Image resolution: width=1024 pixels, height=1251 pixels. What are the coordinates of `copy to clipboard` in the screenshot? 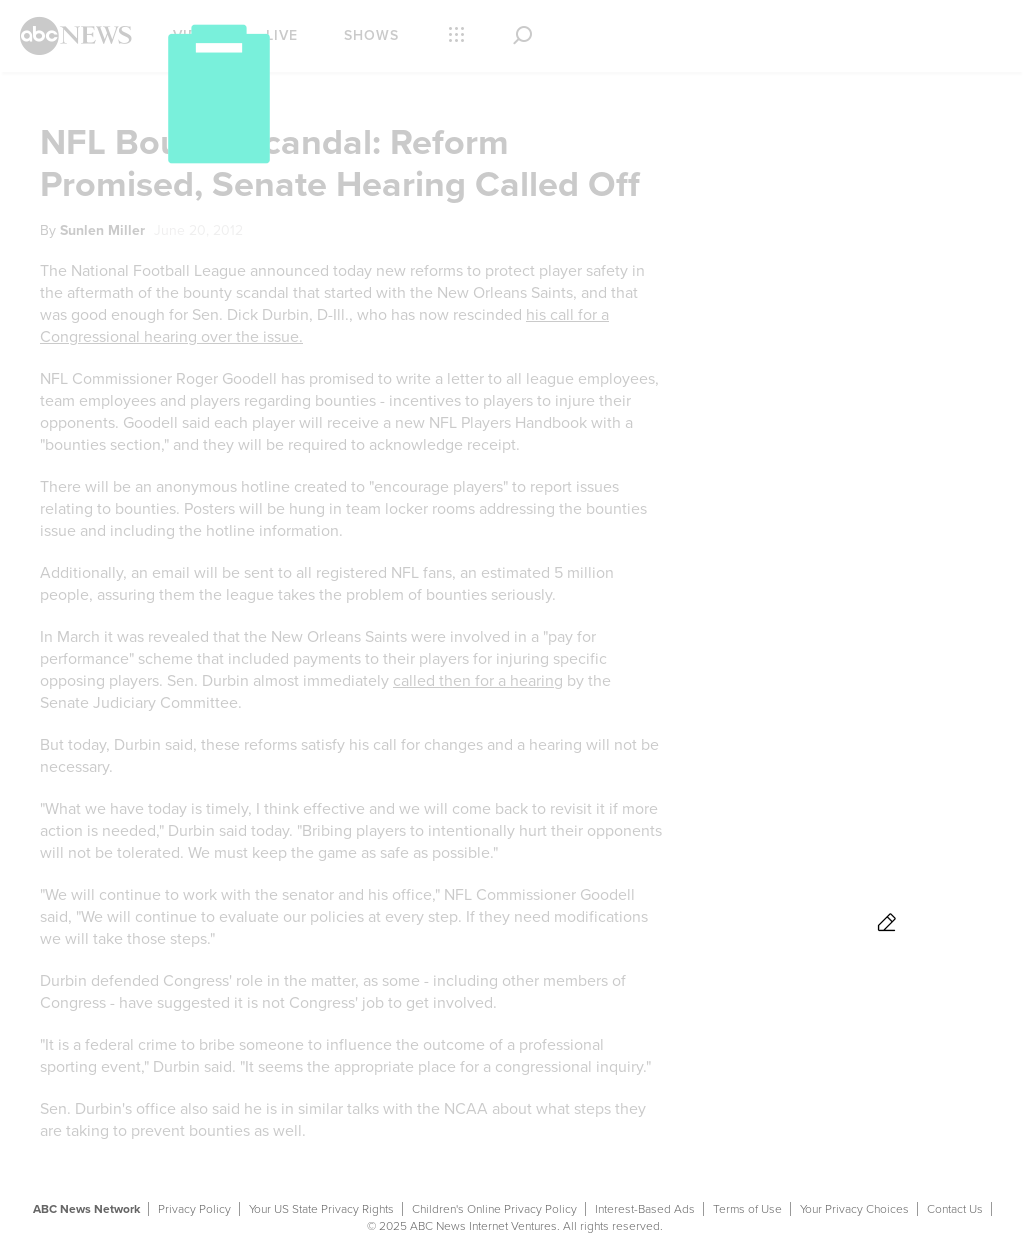 It's located at (219, 94).